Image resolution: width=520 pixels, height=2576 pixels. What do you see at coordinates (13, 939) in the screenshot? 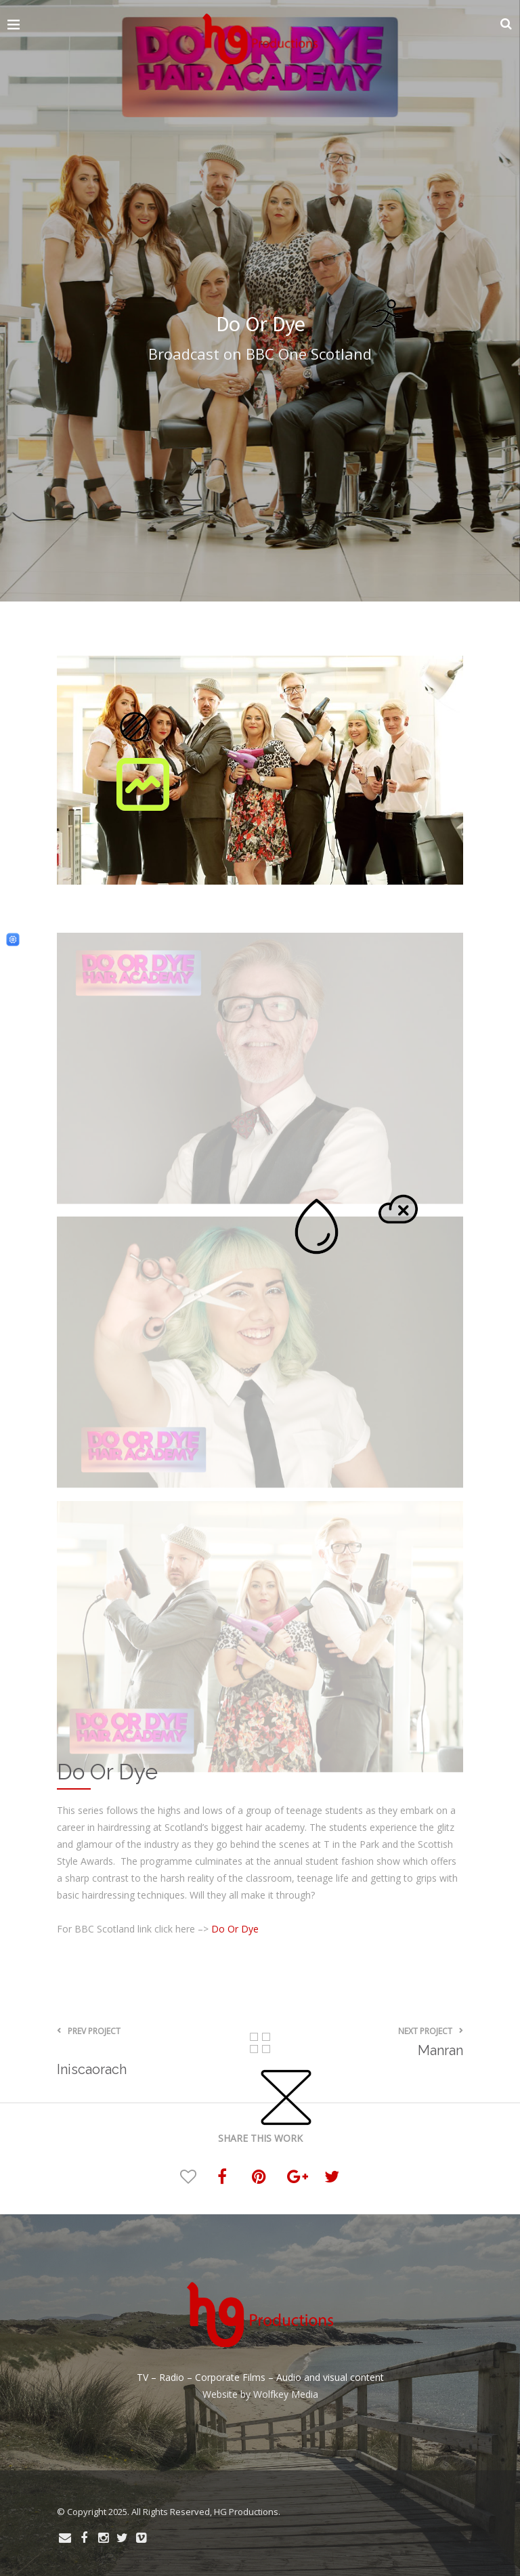
I see `browse electronics or hardware apps` at bounding box center [13, 939].